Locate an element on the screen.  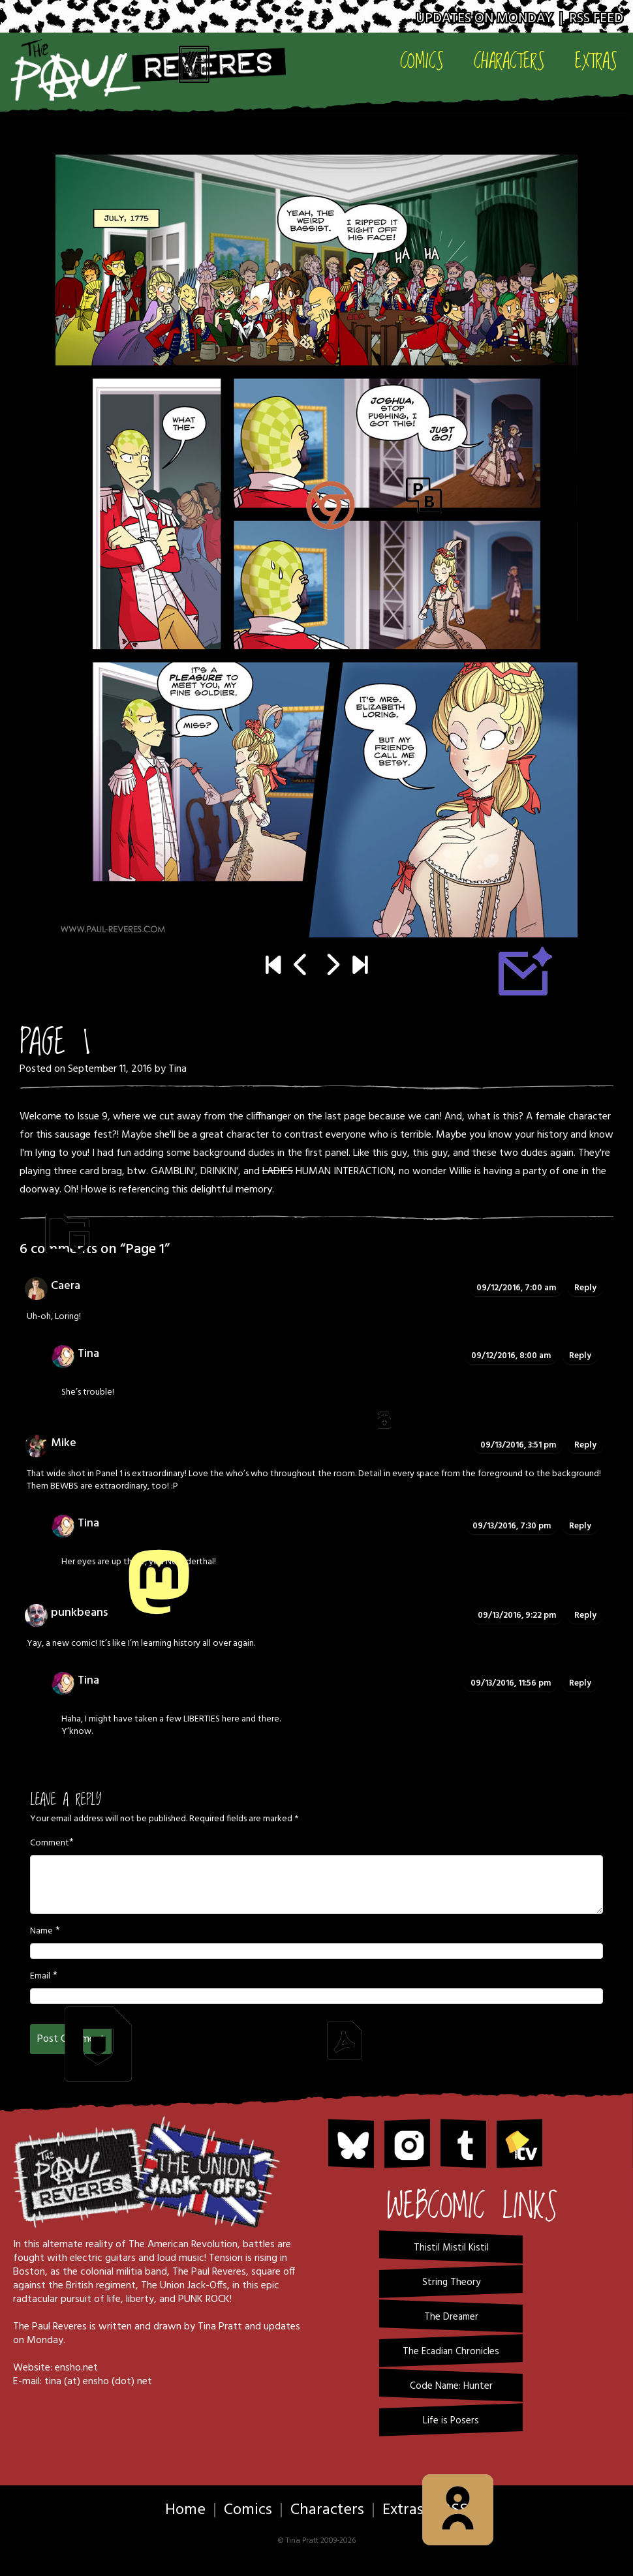
access protected or secure files is located at coordinates (98, 2044).